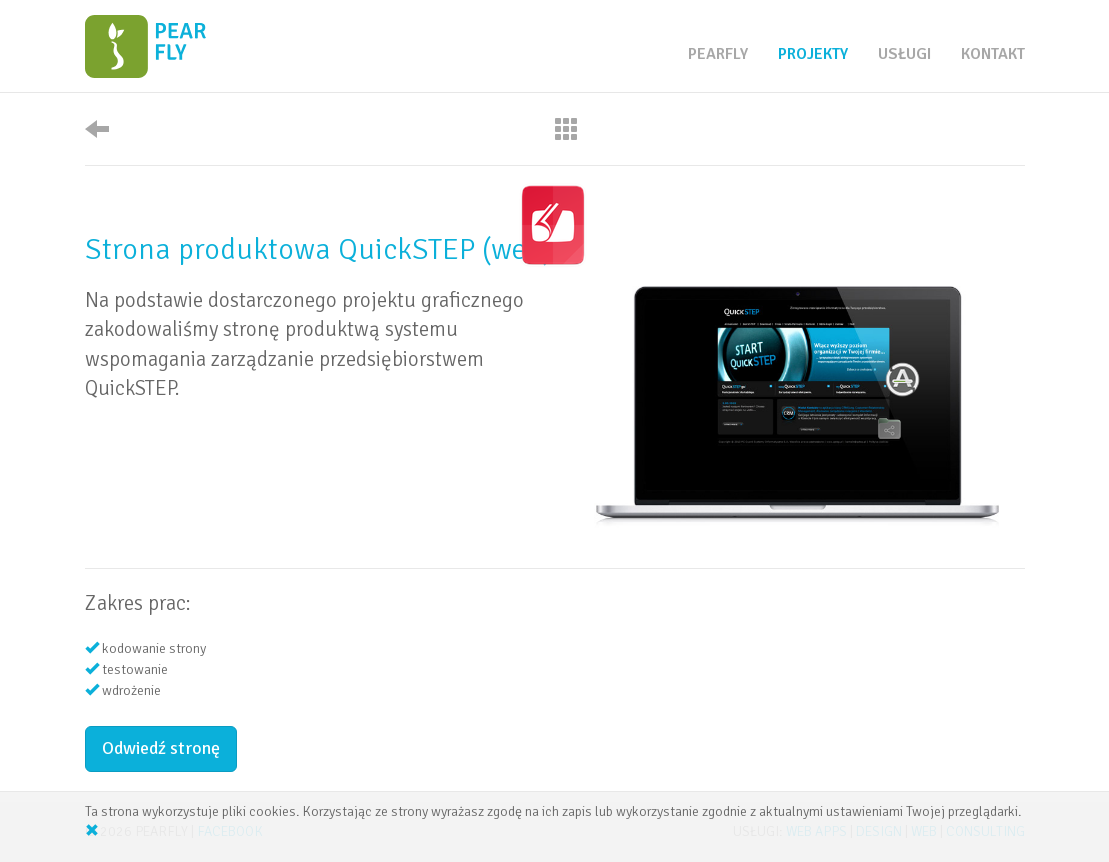  What do you see at coordinates (902, 379) in the screenshot?
I see `check for available software updates` at bounding box center [902, 379].